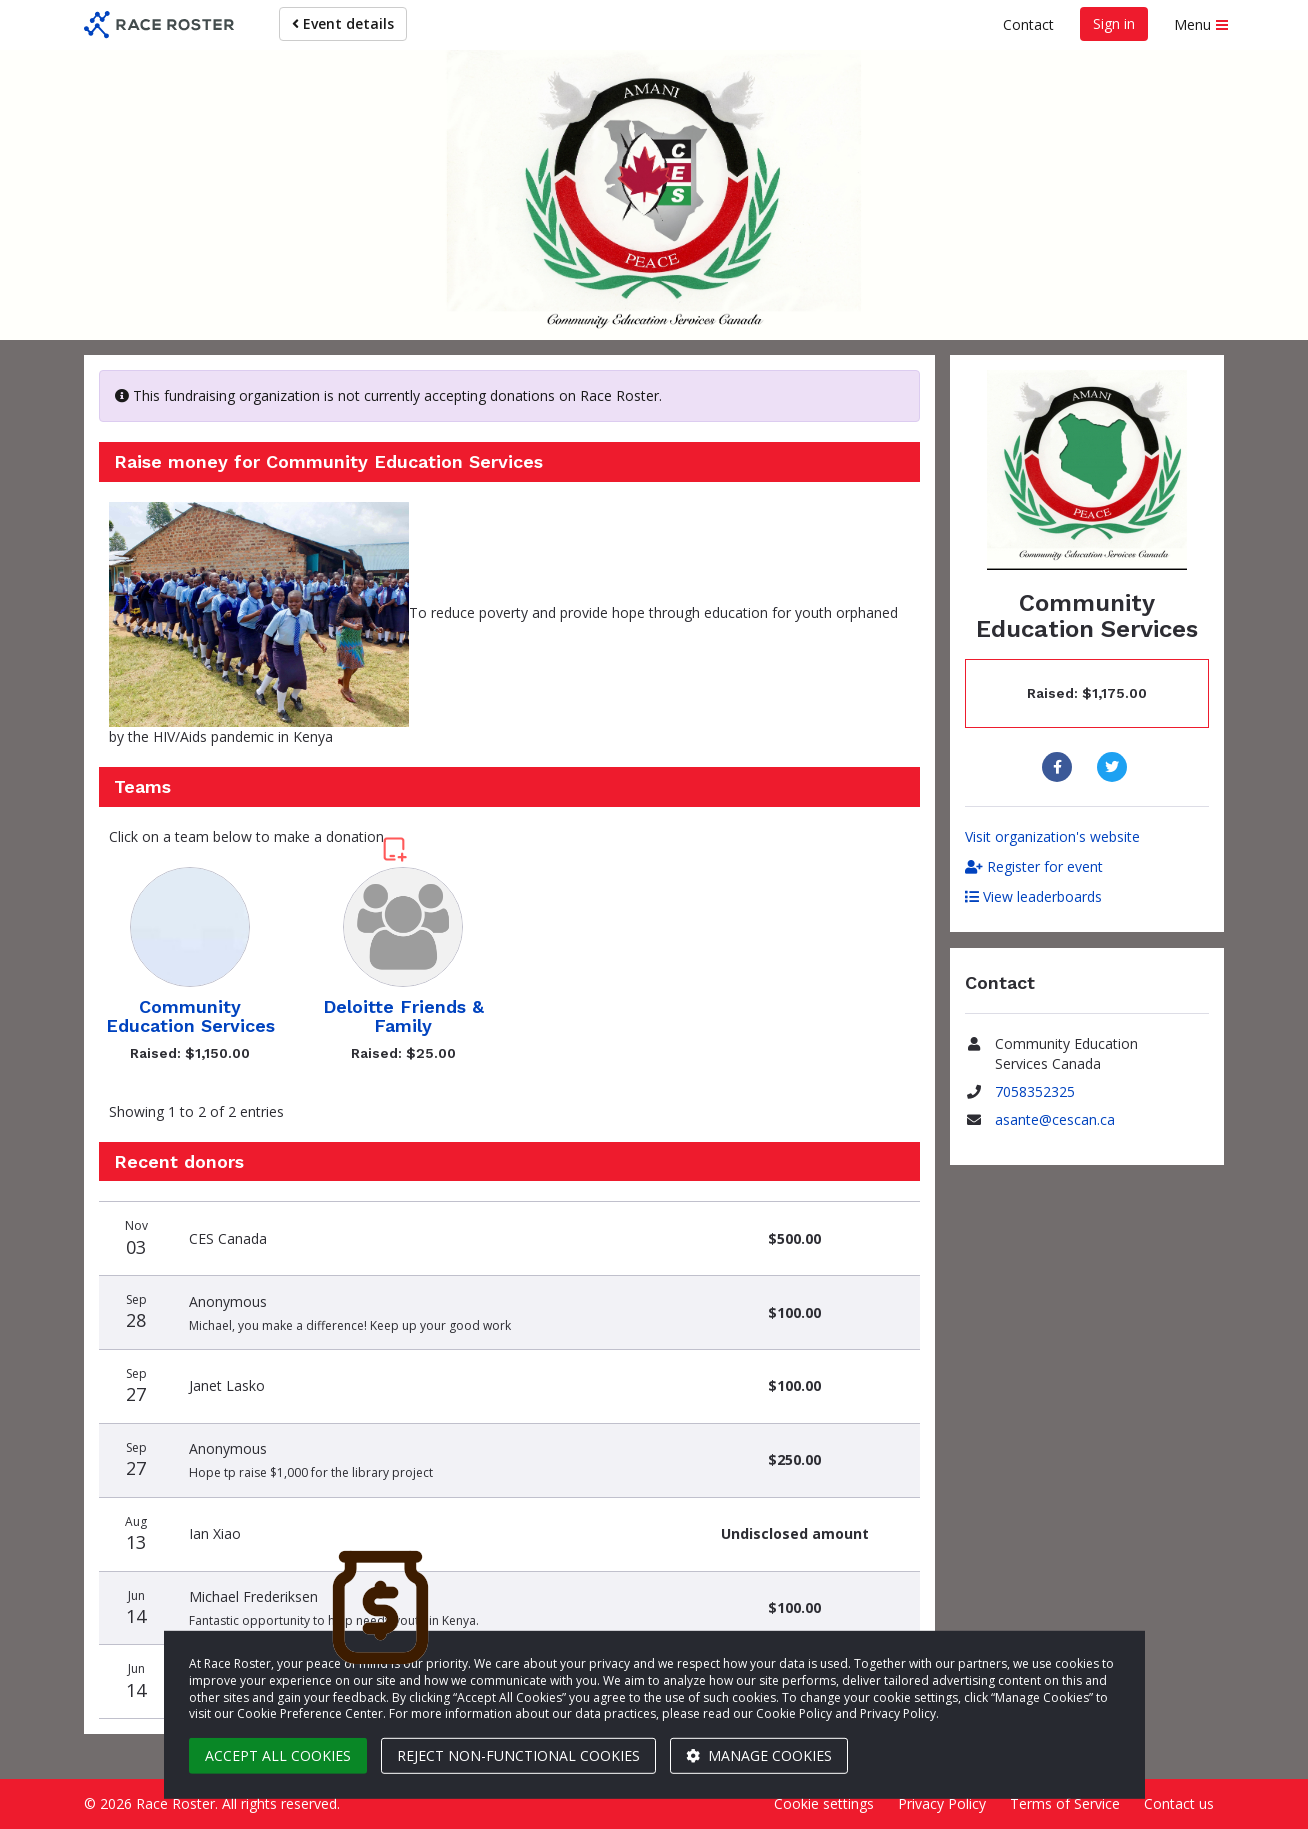  I want to click on leave a tip or donation, so click(380, 1604).